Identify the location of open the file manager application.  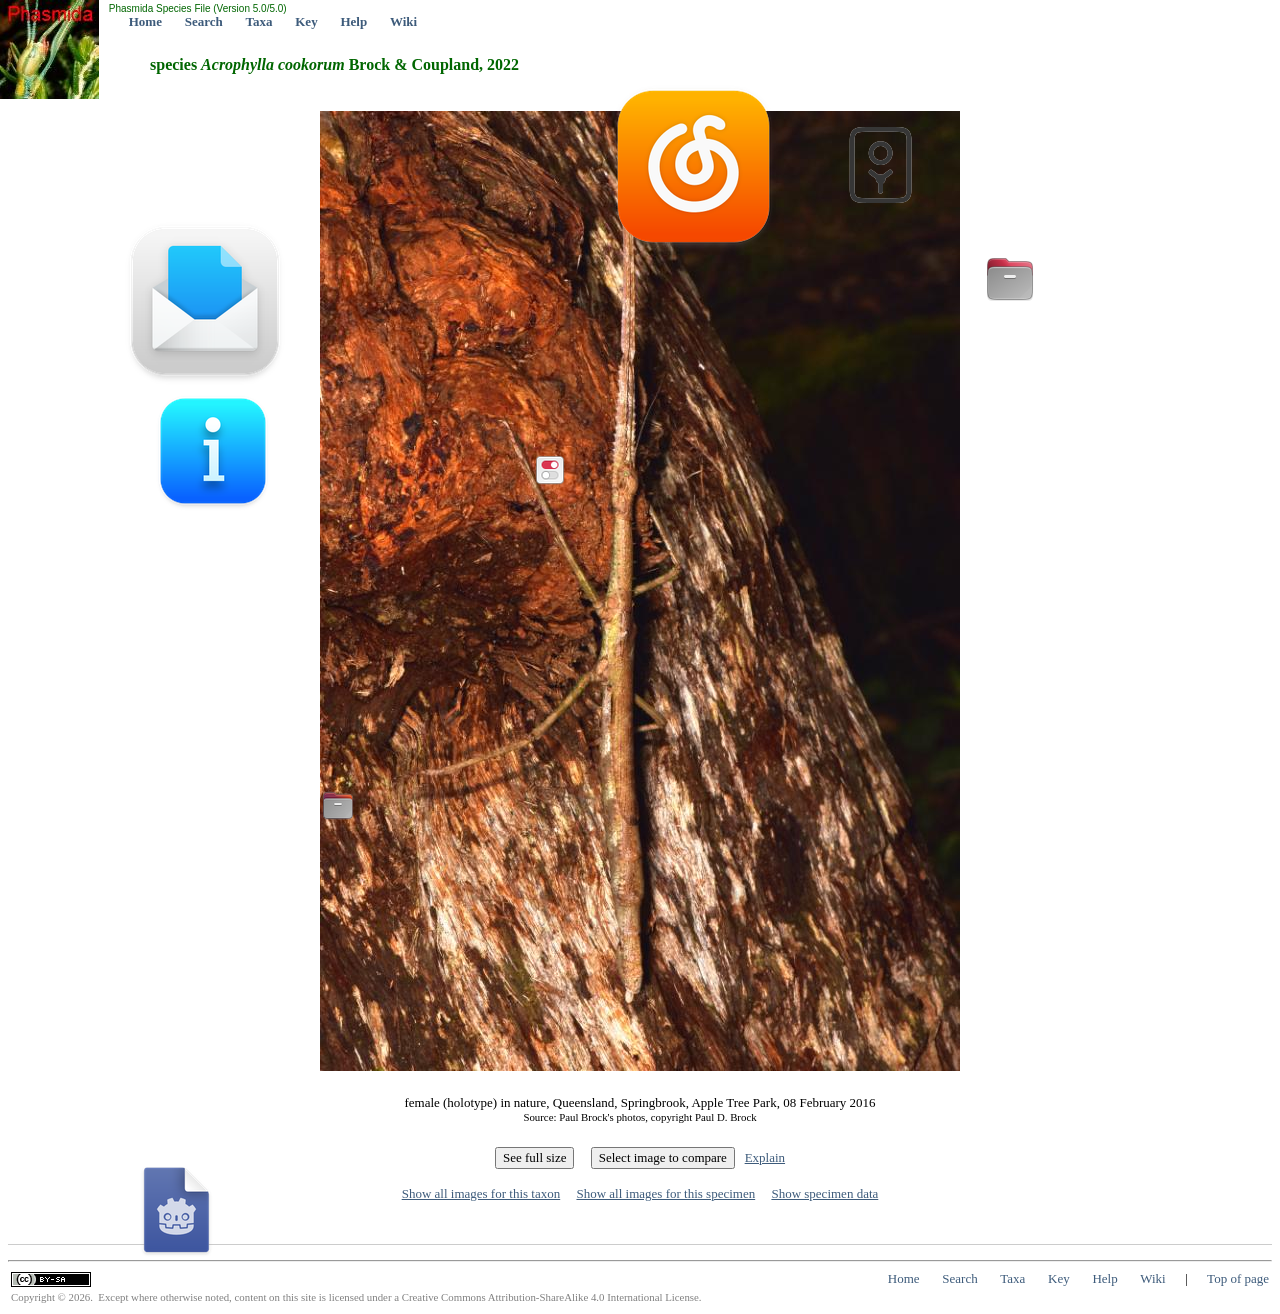
(338, 805).